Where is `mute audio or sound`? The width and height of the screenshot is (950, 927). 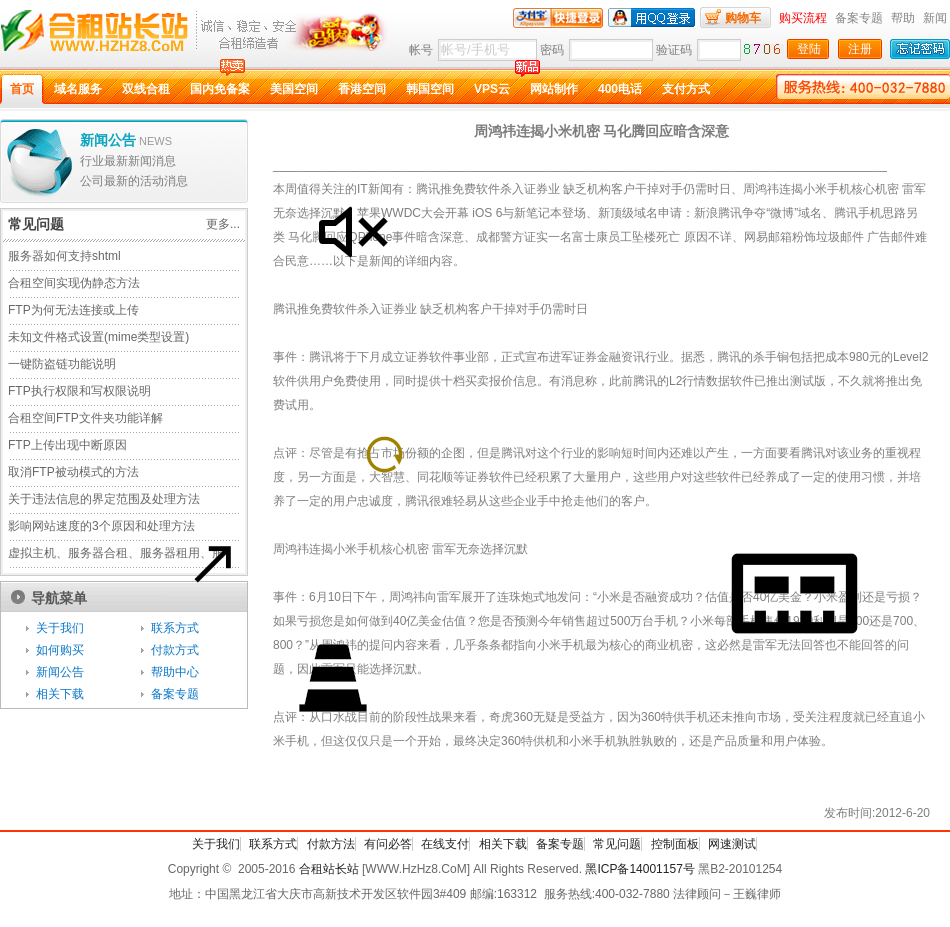 mute audio or sound is located at coordinates (352, 232).